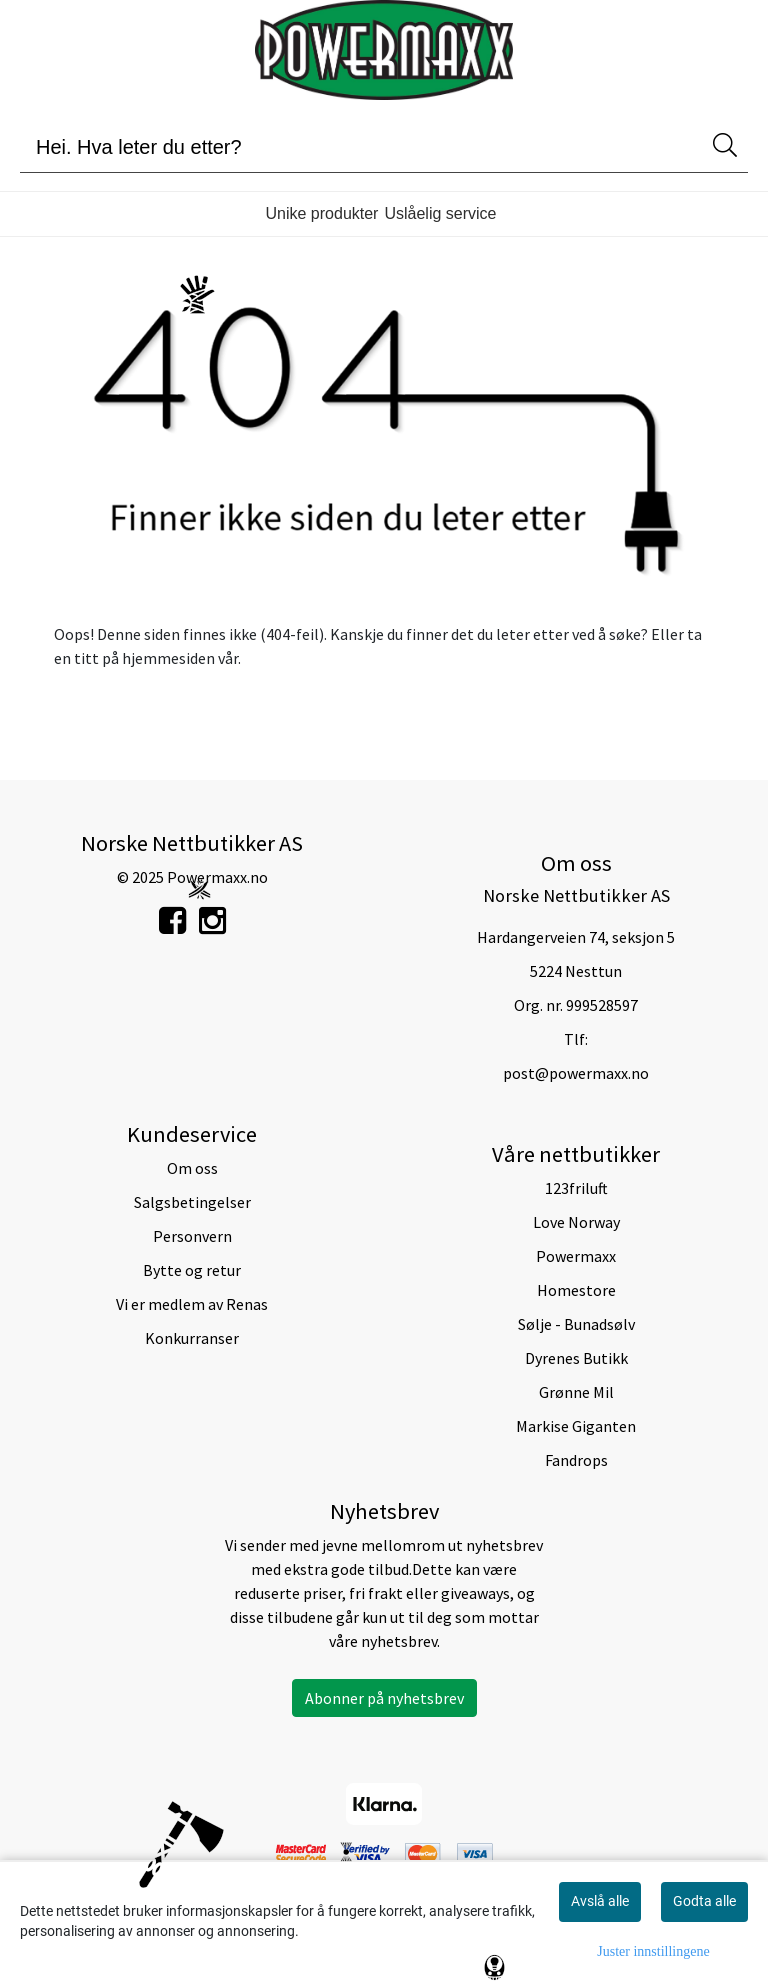  I want to click on initiate combat or battle mode, so click(199, 889).